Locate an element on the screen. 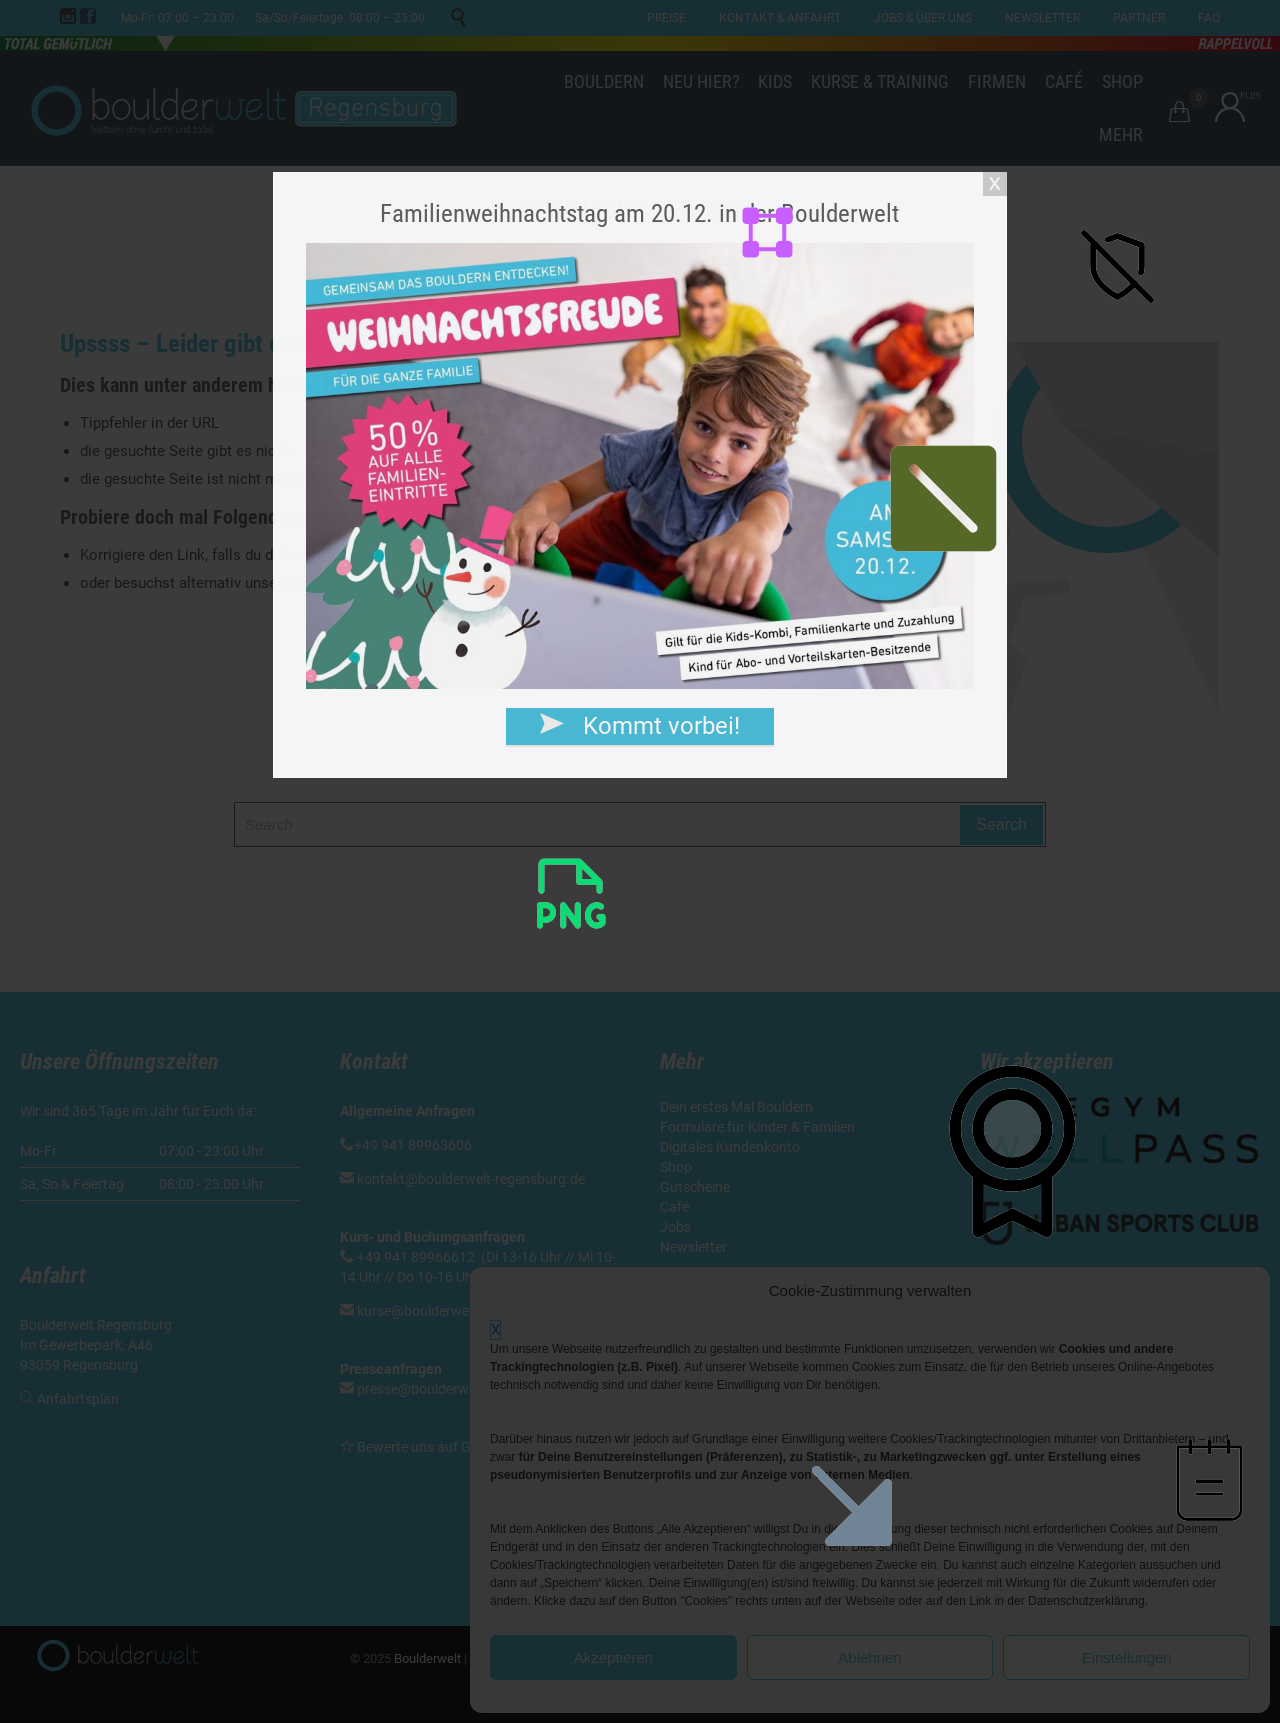 Image resolution: width=1280 pixels, height=1723 pixels. security or protection is disabled is located at coordinates (1117, 266).